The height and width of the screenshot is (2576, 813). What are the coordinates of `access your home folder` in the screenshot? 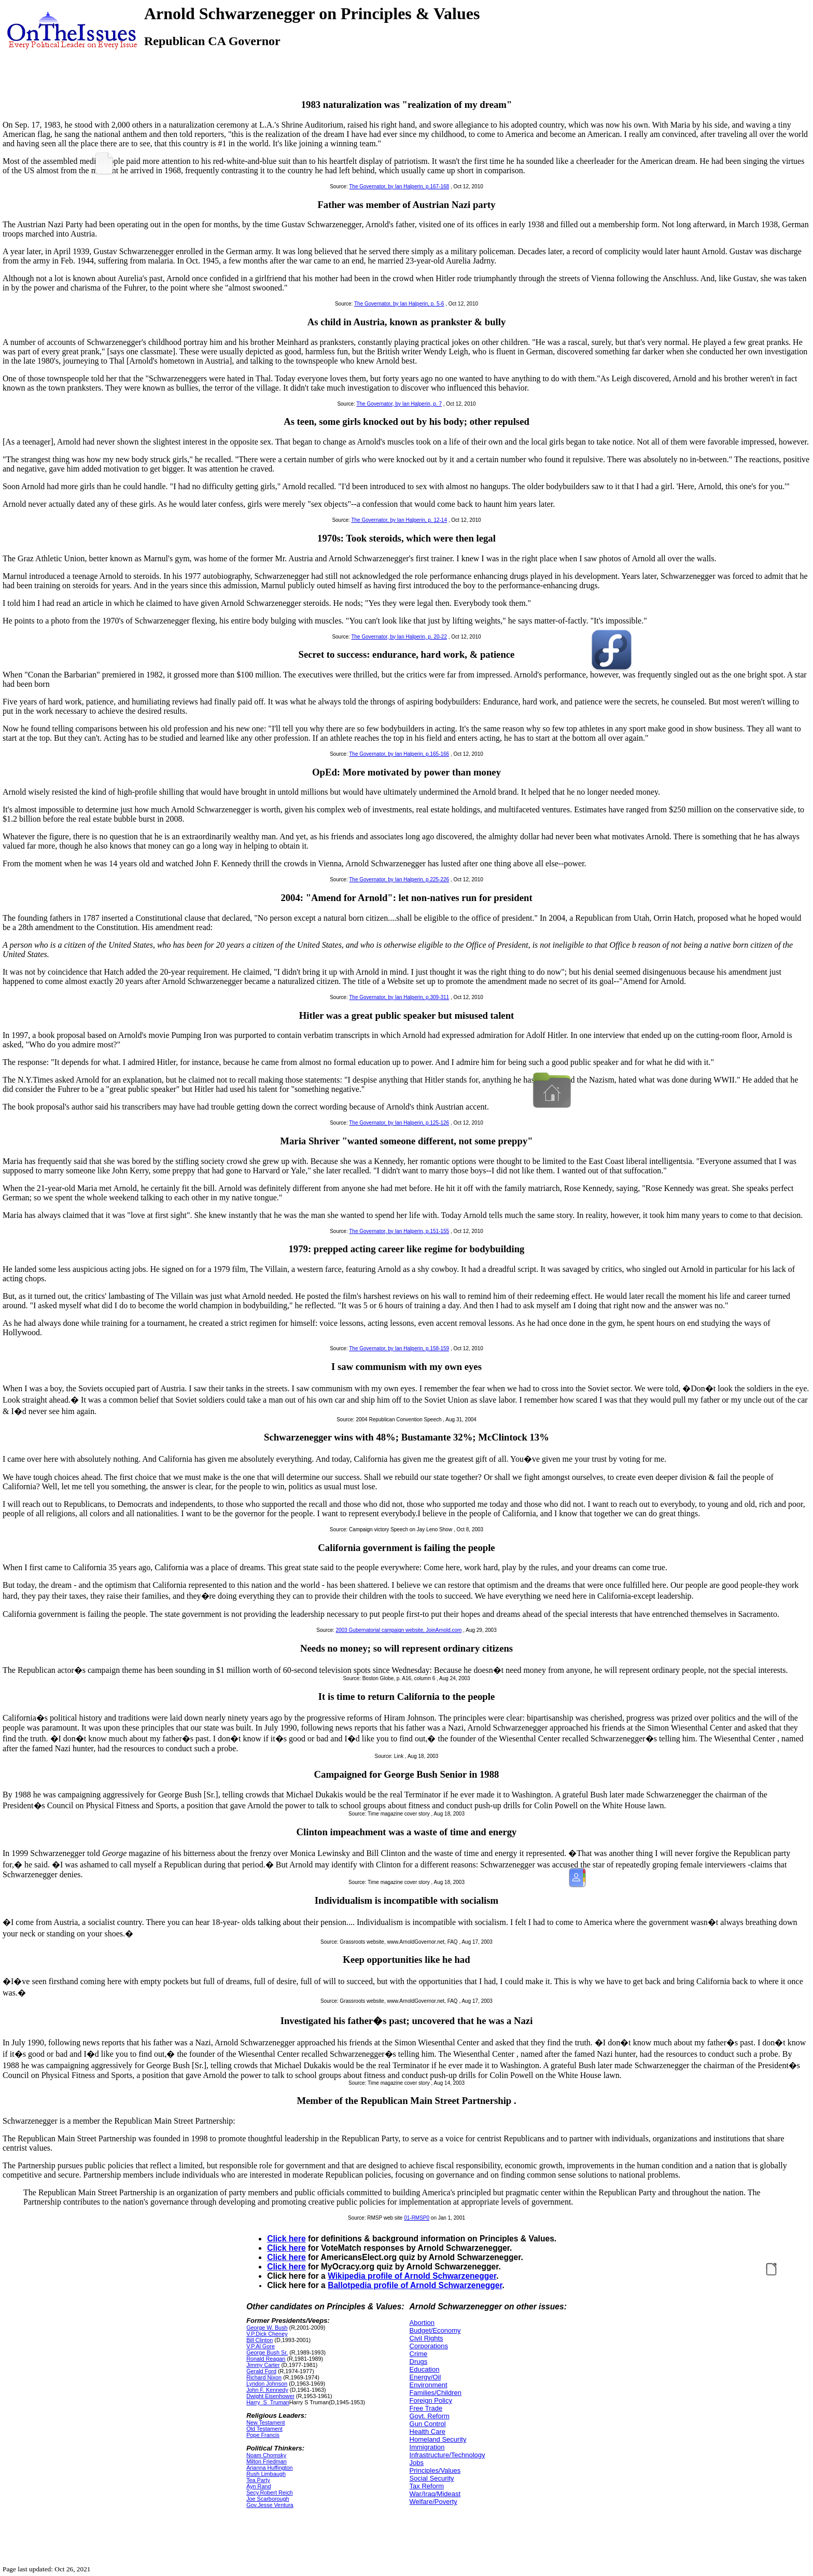 It's located at (552, 1090).